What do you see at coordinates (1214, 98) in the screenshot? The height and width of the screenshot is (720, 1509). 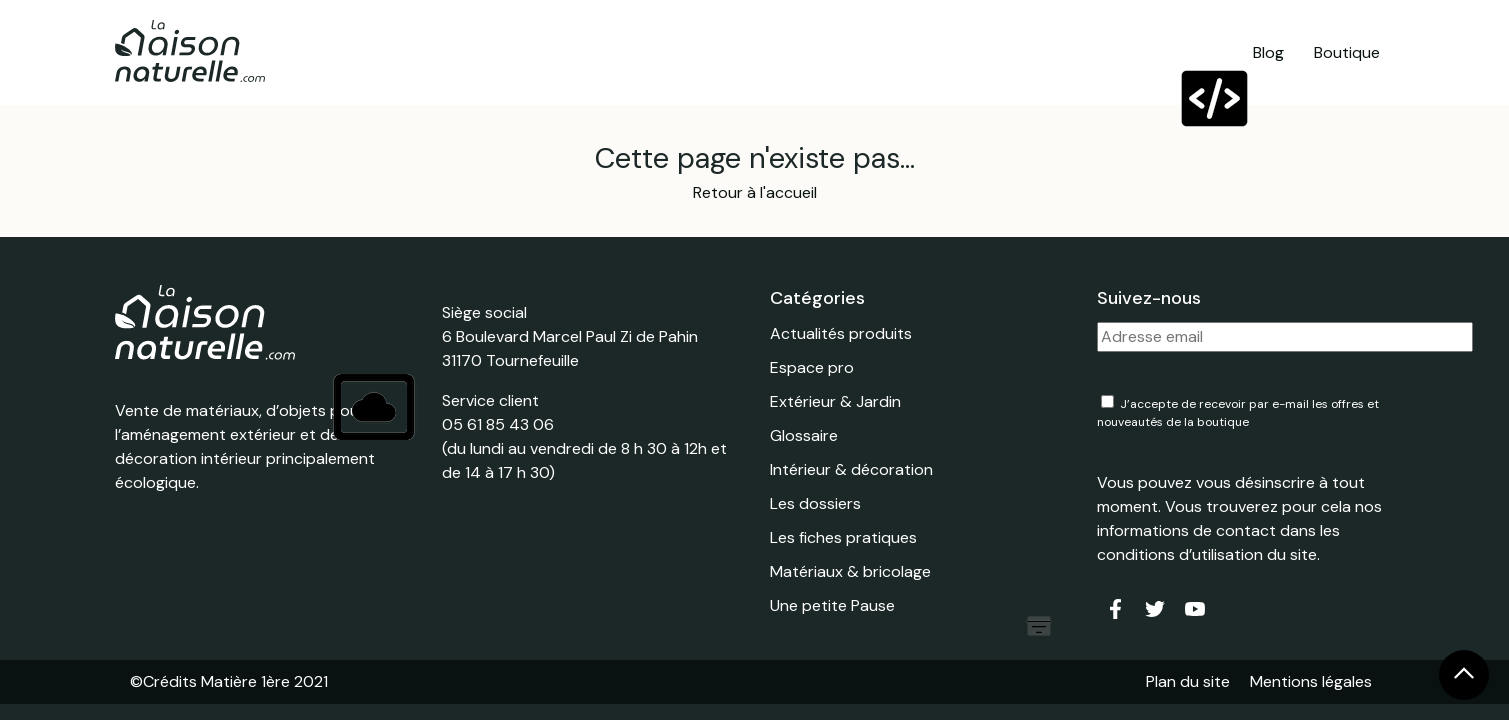 I see `view or edit source code` at bounding box center [1214, 98].